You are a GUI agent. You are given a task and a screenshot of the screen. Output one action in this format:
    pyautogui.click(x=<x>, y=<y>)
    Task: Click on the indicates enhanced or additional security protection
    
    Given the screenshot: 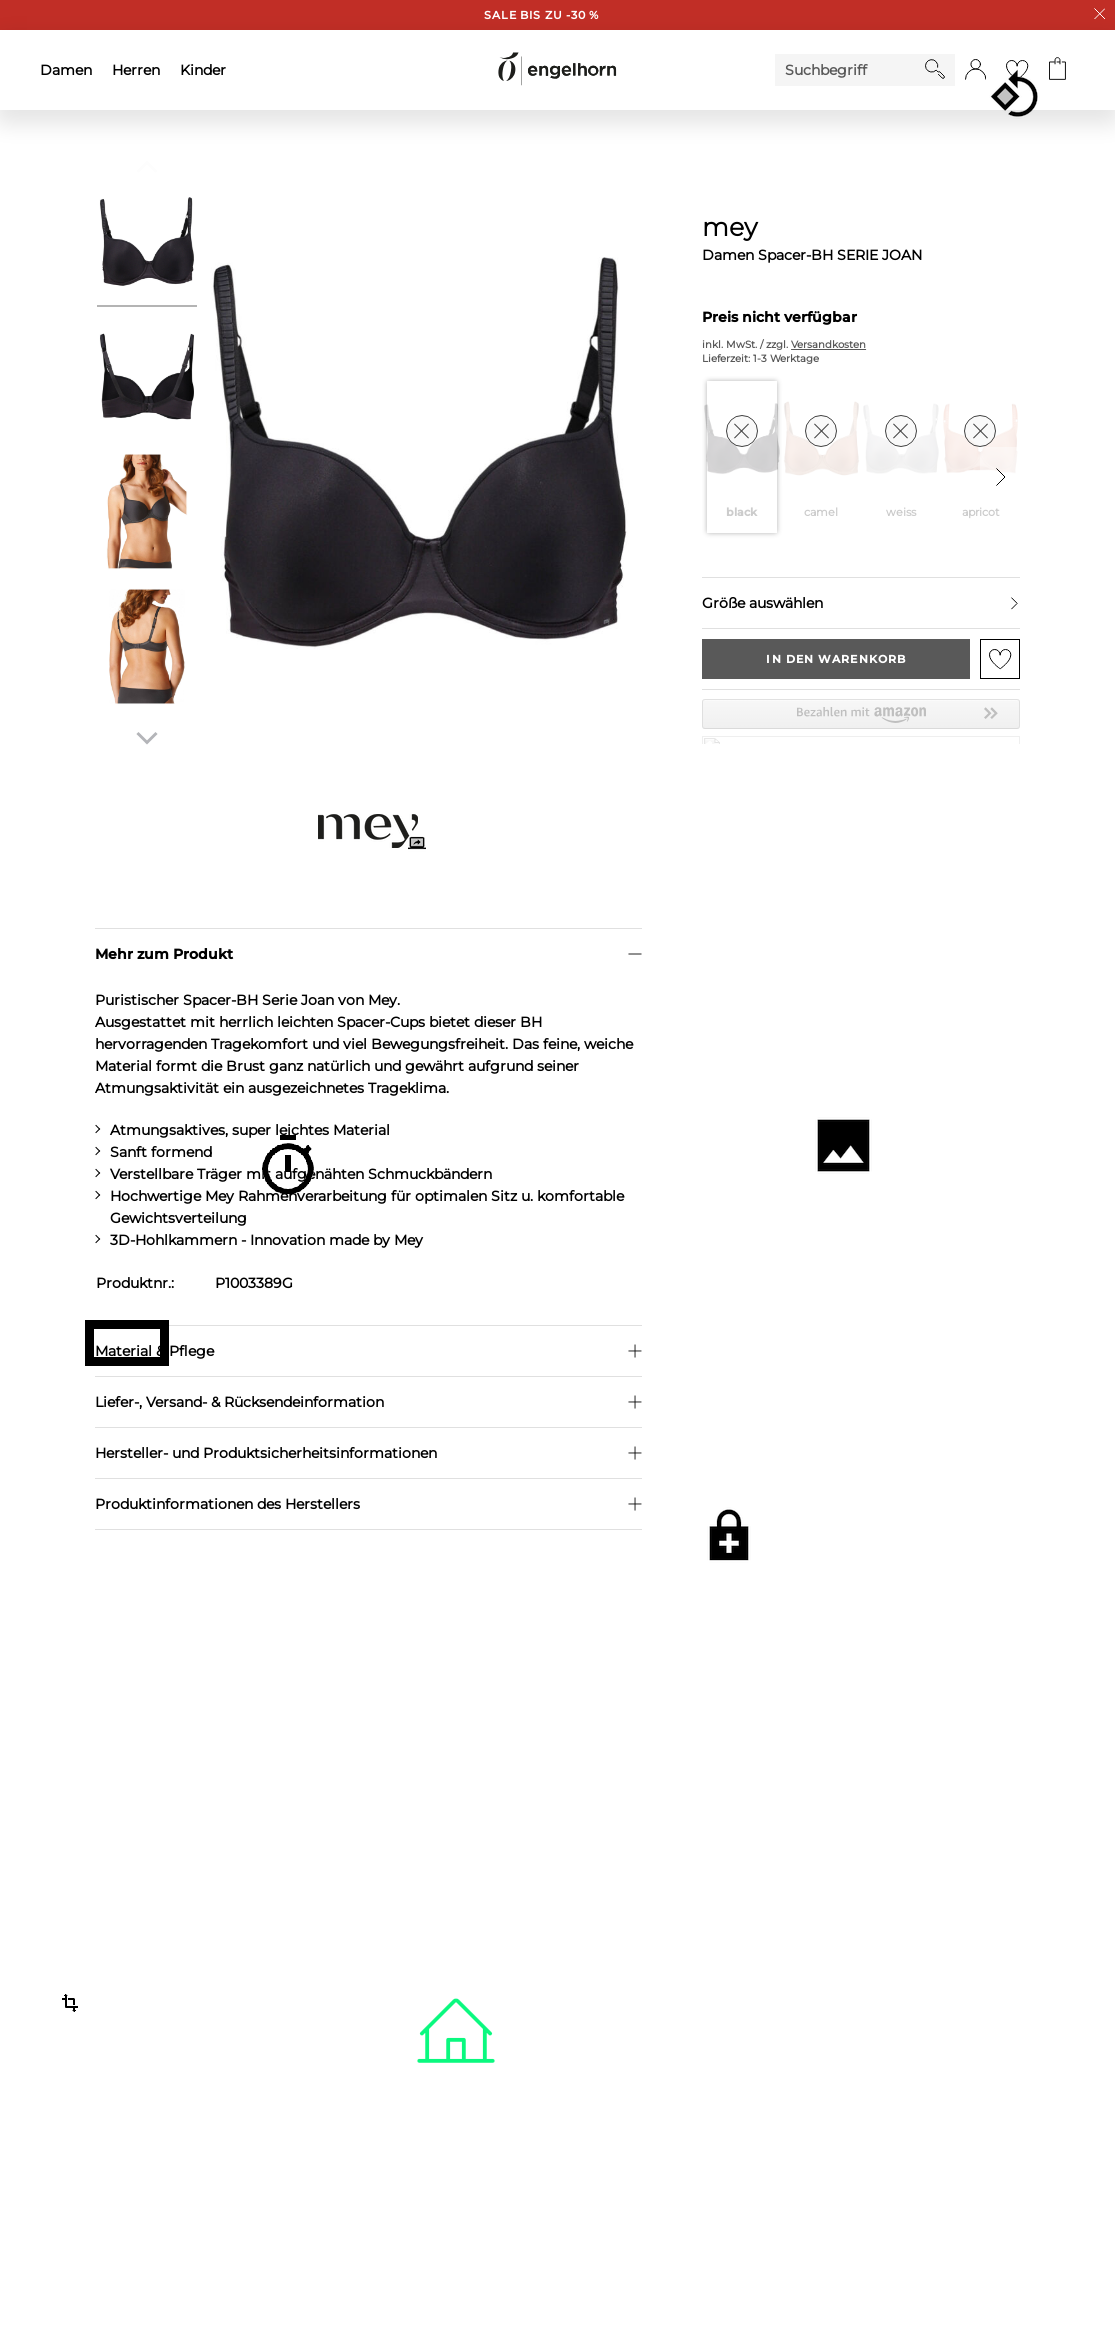 What is the action you would take?
    pyautogui.click(x=729, y=1536)
    